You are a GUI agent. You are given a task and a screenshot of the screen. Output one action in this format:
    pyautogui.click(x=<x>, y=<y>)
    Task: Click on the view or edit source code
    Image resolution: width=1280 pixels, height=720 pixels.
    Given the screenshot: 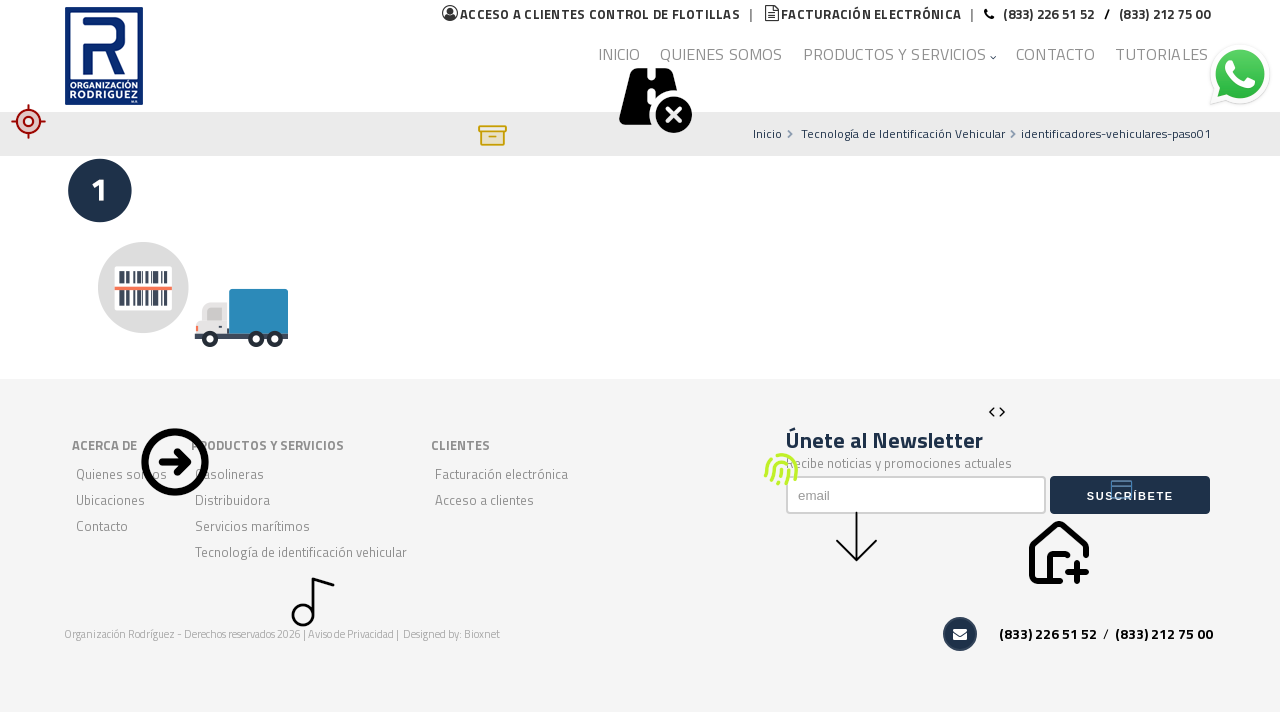 What is the action you would take?
    pyautogui.click(x=997, y=412)
    